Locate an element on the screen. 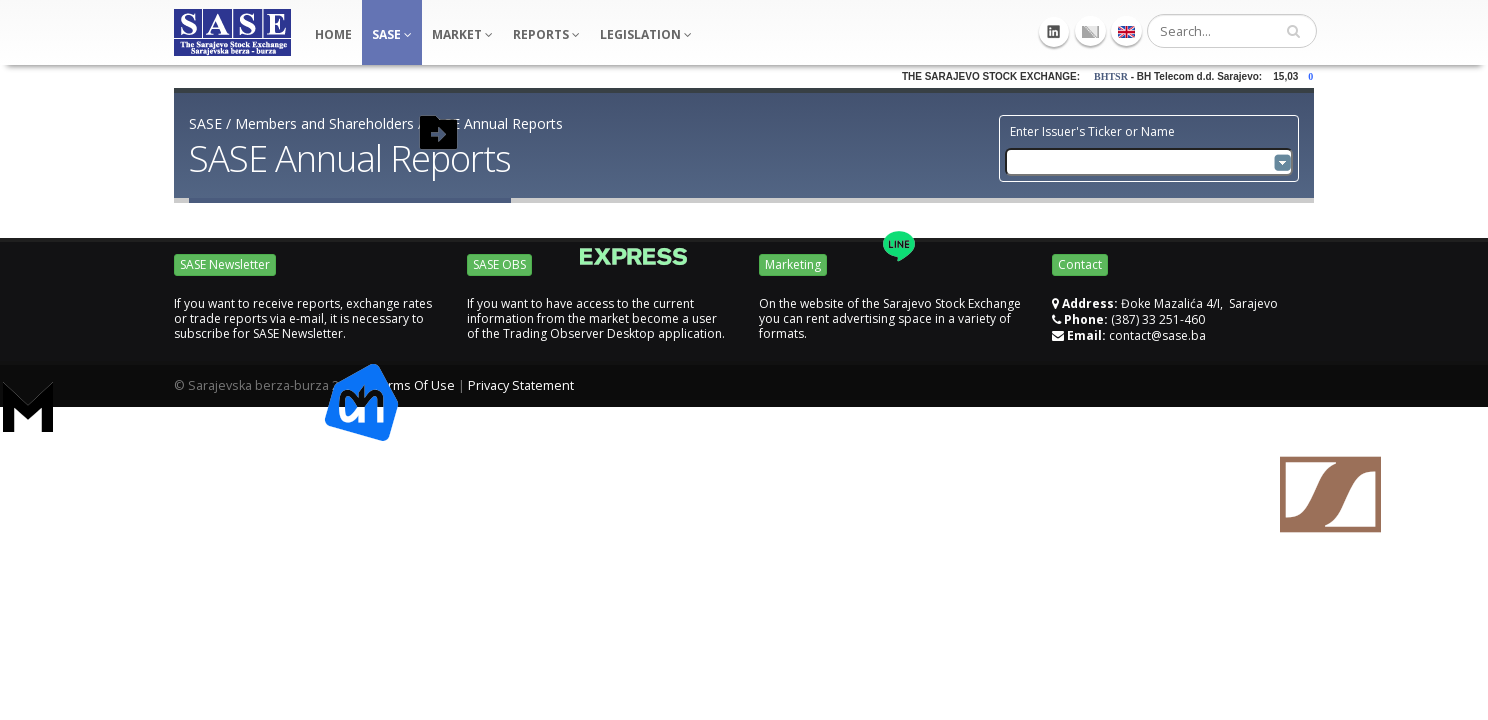  visit the Sennheiser website or app is located at coordinates (1330, 494).